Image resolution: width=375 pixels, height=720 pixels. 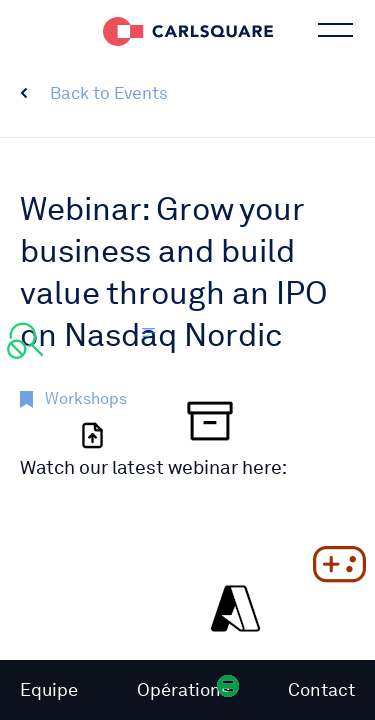 I want to click on upload a file from your device, so click(x=92, y=435).